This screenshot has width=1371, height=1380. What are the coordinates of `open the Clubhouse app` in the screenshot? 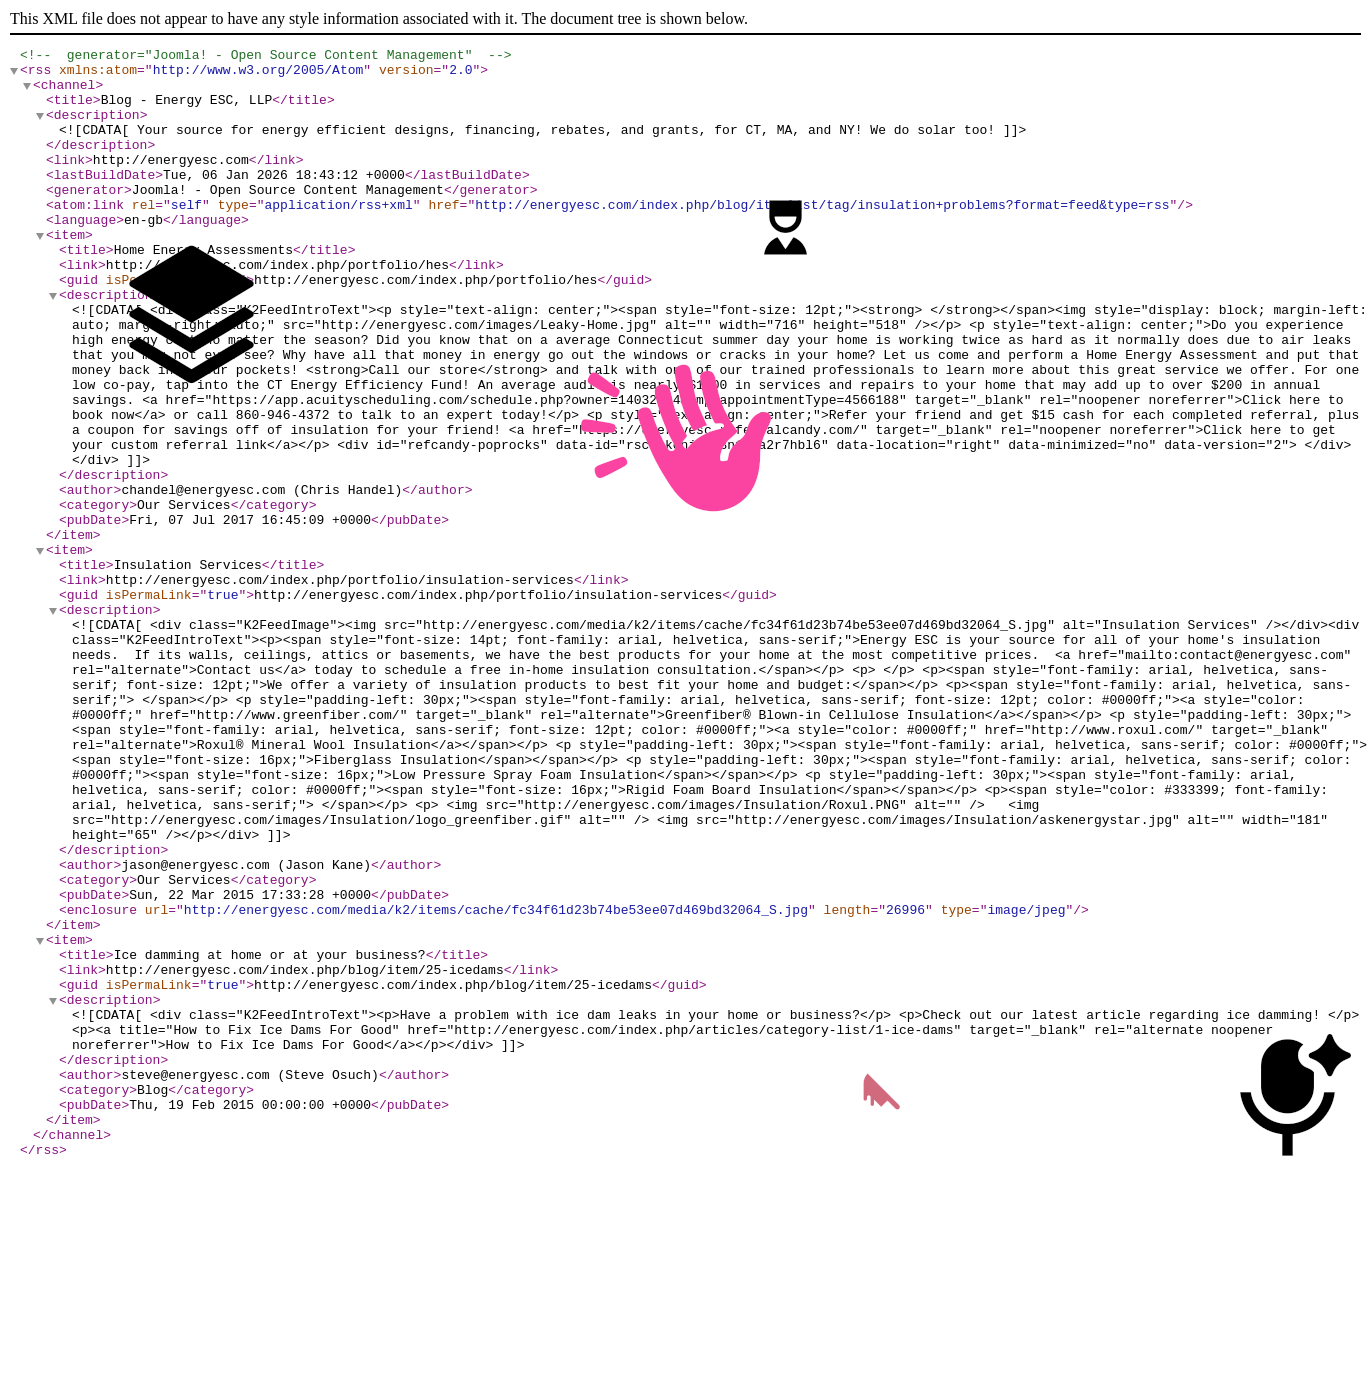 It's located at (676, 438).